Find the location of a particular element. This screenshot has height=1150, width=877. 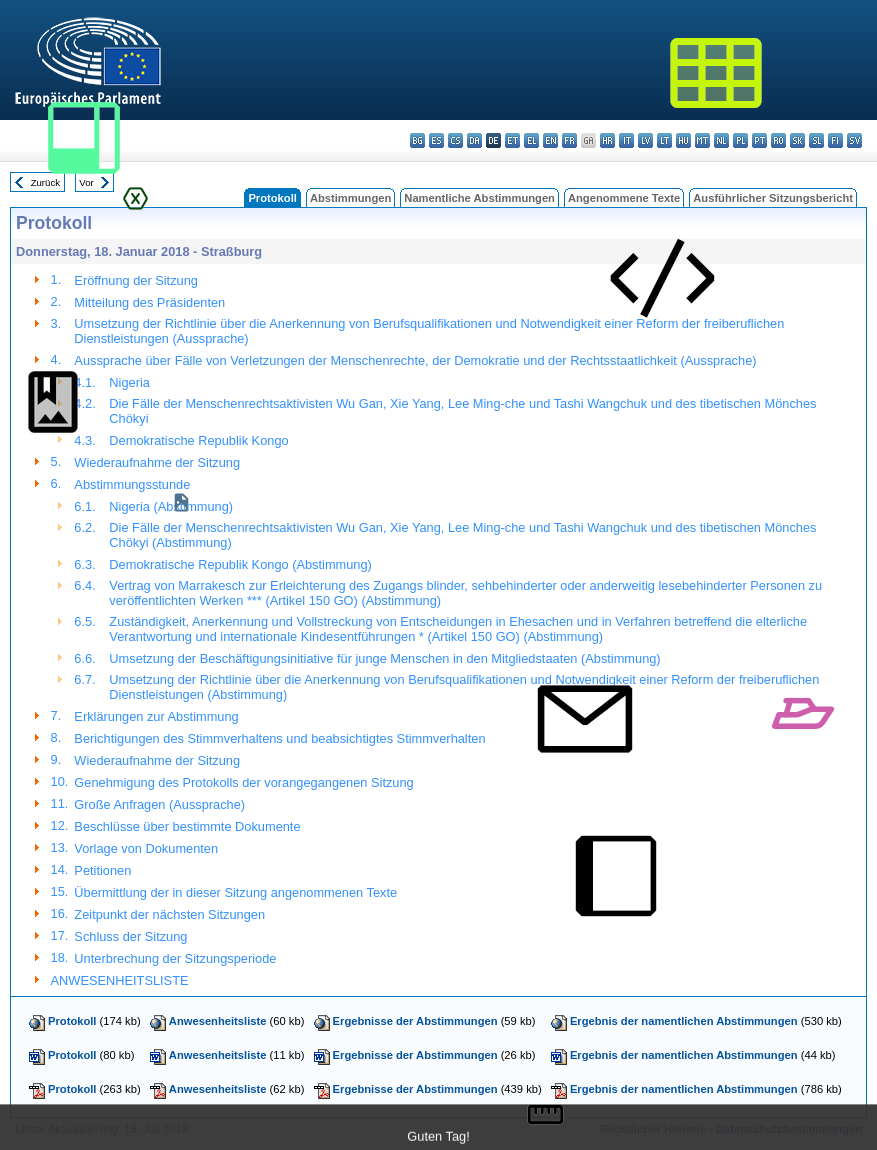

toggle left sidebar panel is located at coordinates (84, 138).